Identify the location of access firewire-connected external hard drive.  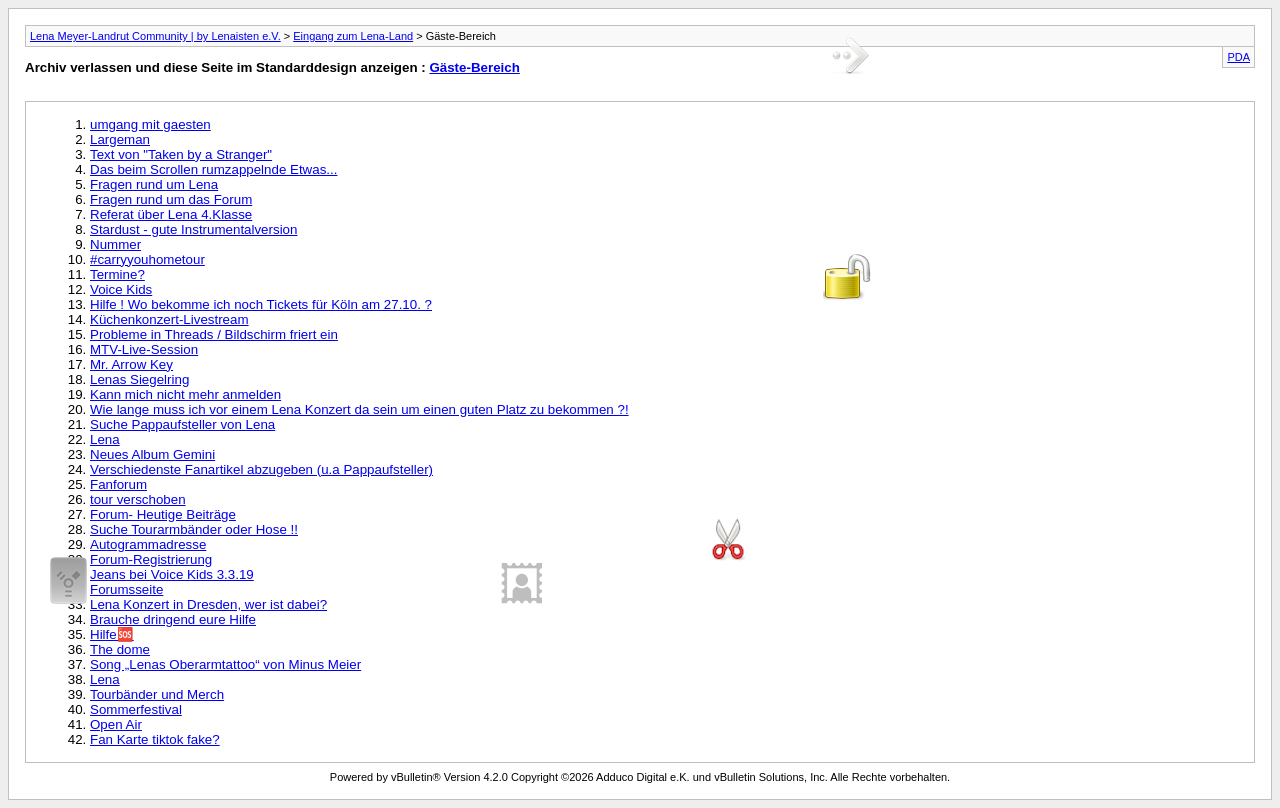
(68, 580).